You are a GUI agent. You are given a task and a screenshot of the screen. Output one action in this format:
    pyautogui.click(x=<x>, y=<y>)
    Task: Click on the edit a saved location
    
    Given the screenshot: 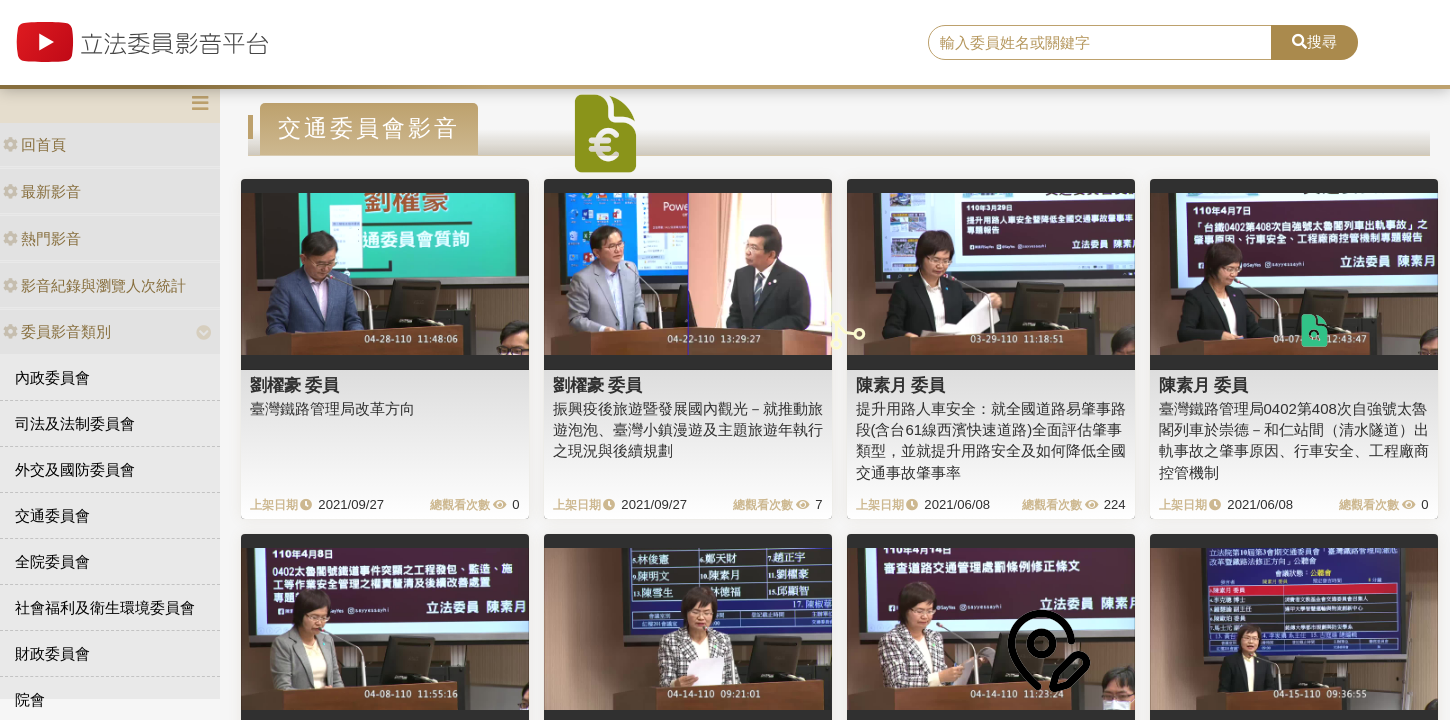 What is the action you would take?
    pyautogui.click(x=1049, y=651)
    